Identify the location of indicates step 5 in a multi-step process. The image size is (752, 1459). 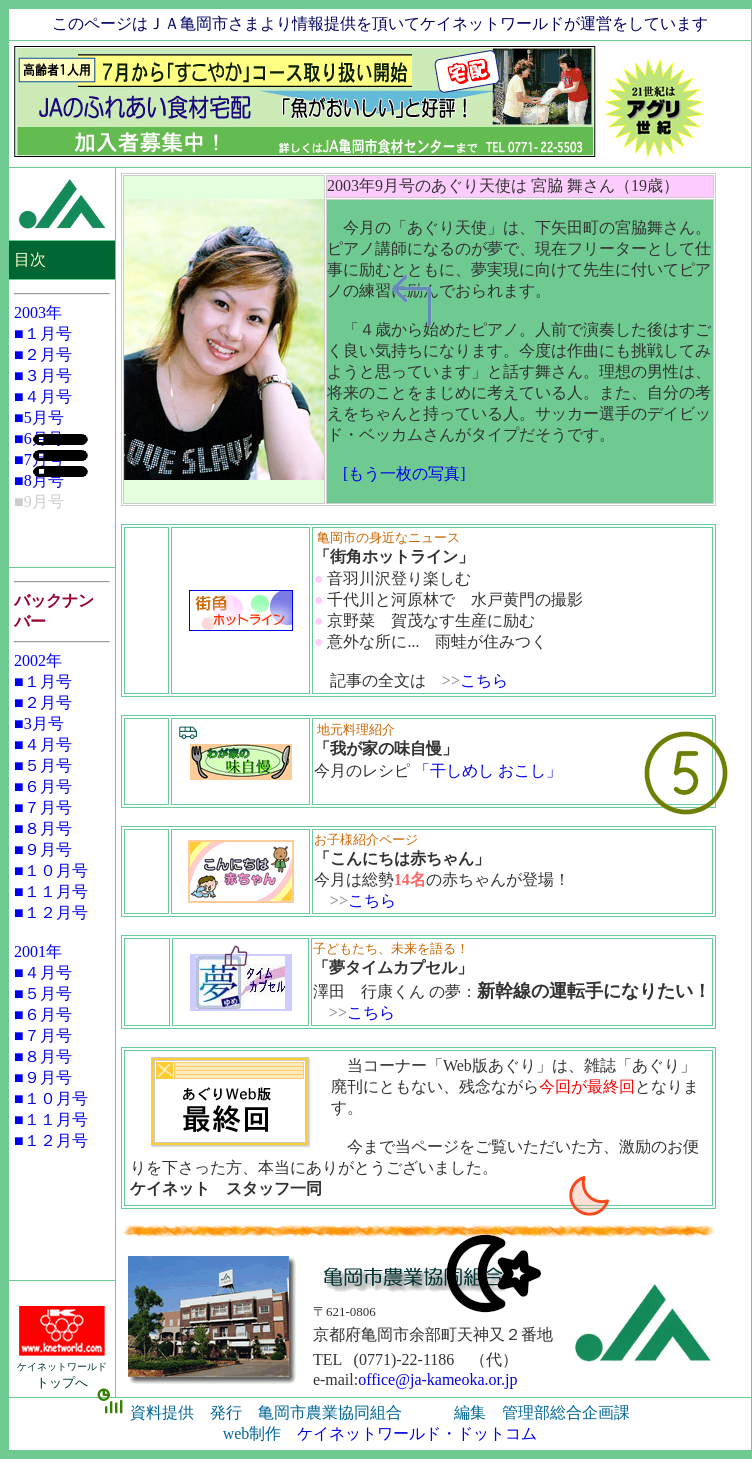
(686, 773).